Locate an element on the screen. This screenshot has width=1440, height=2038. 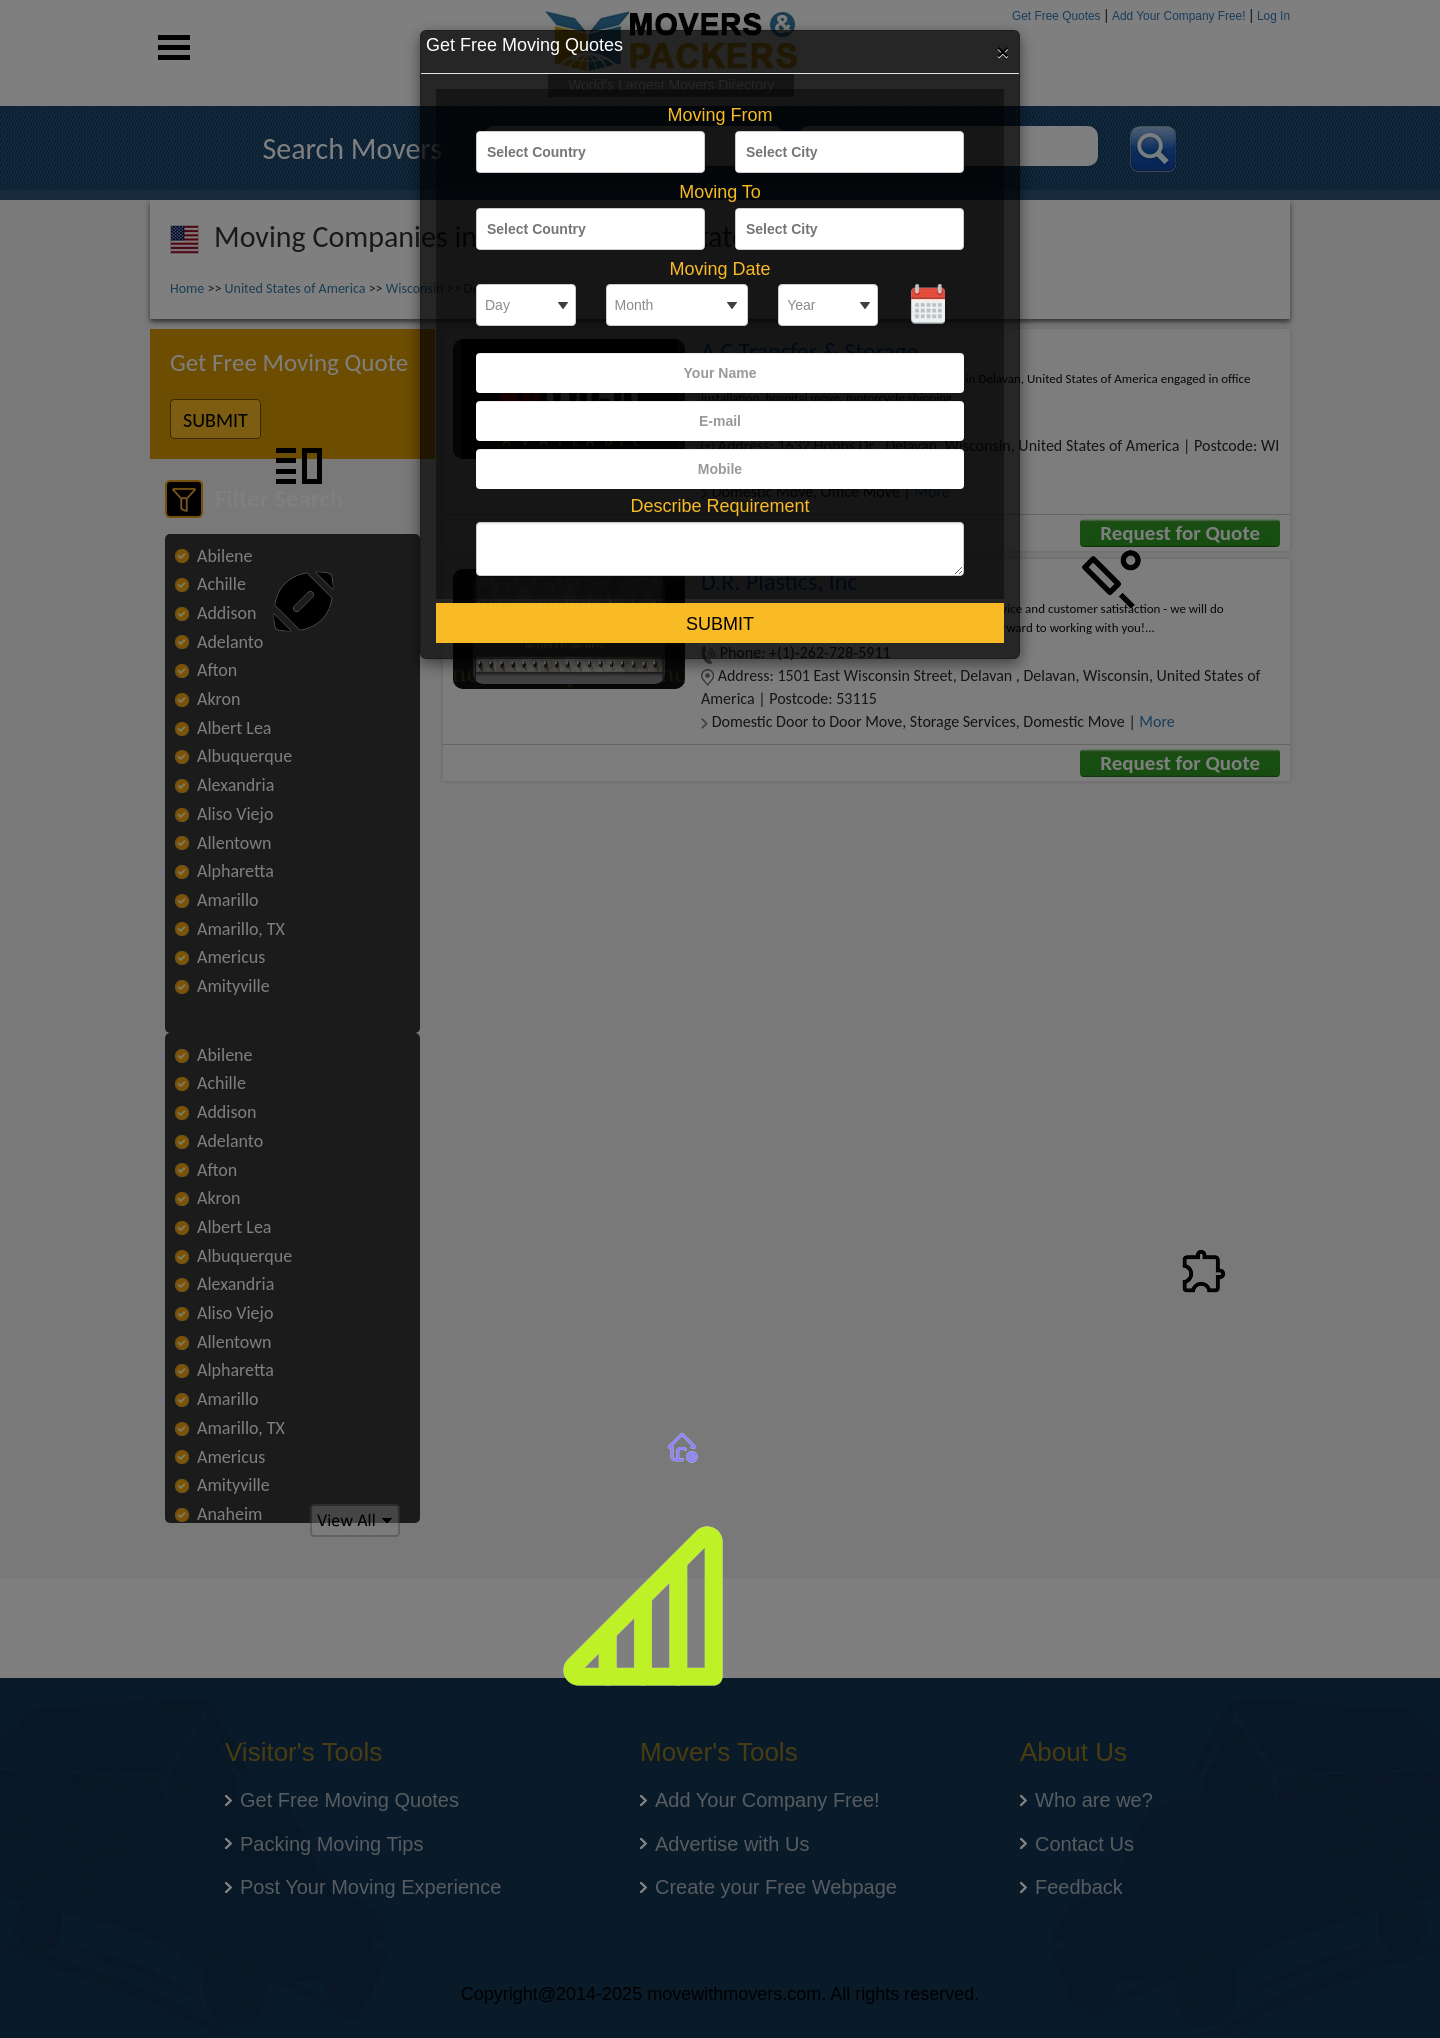
access sports or football content is located at coordinates (303, 601).